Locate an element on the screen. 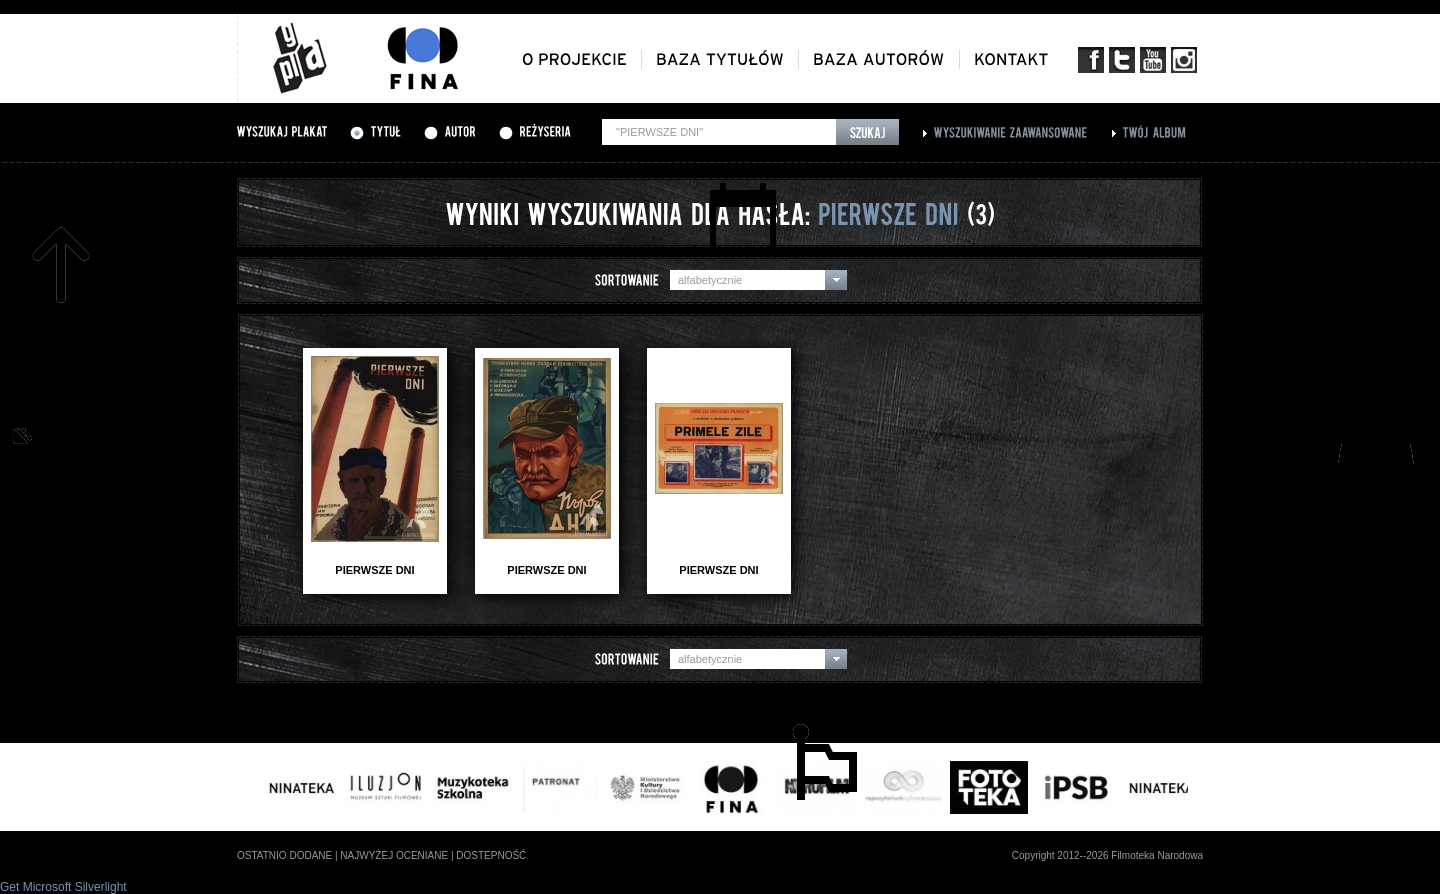 This screenshot has height=894, width=1440. access flag emoji or country symbols is located at coordinates (825, 764).